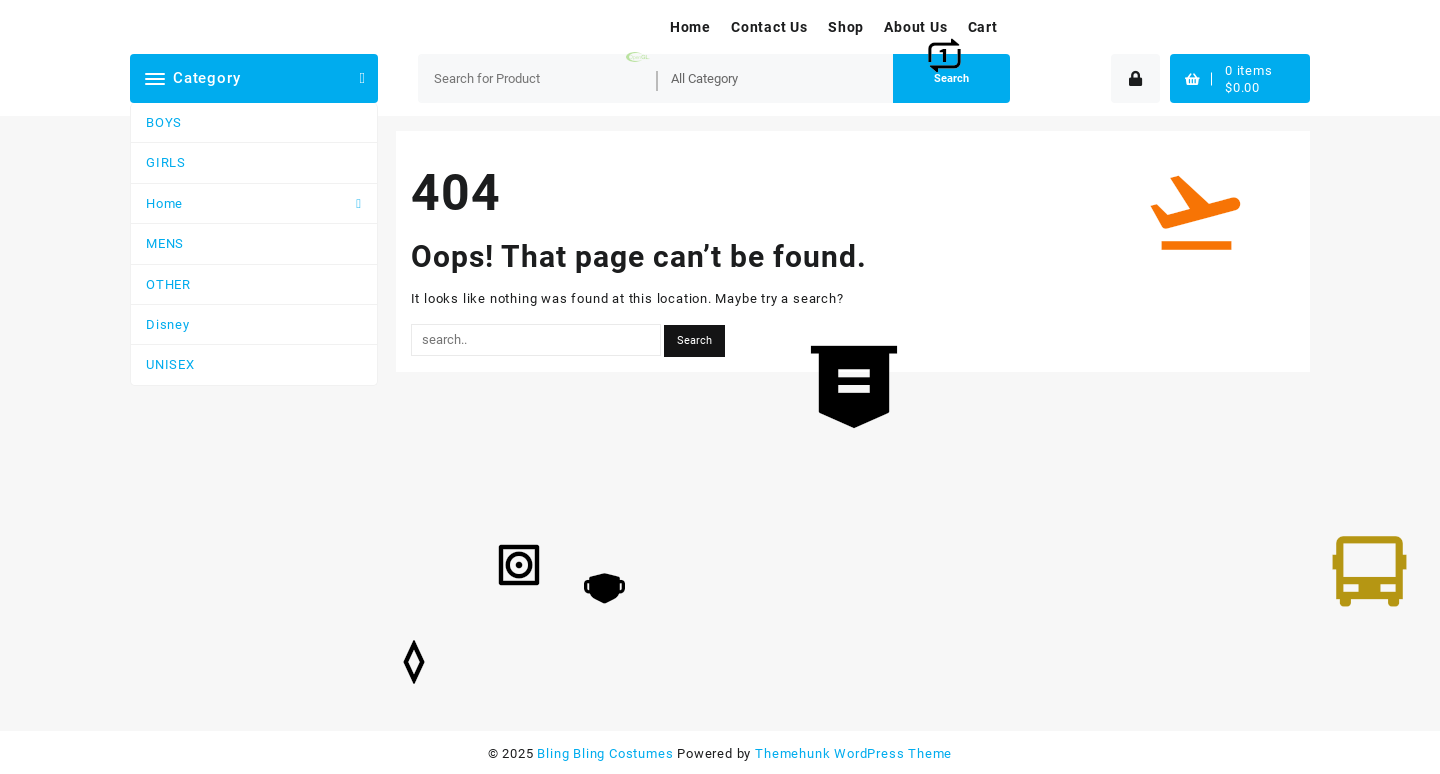  Describe the element at coordinates (638, 57) in the screenshot. I see `OpenGL graphics library branding` at that location.